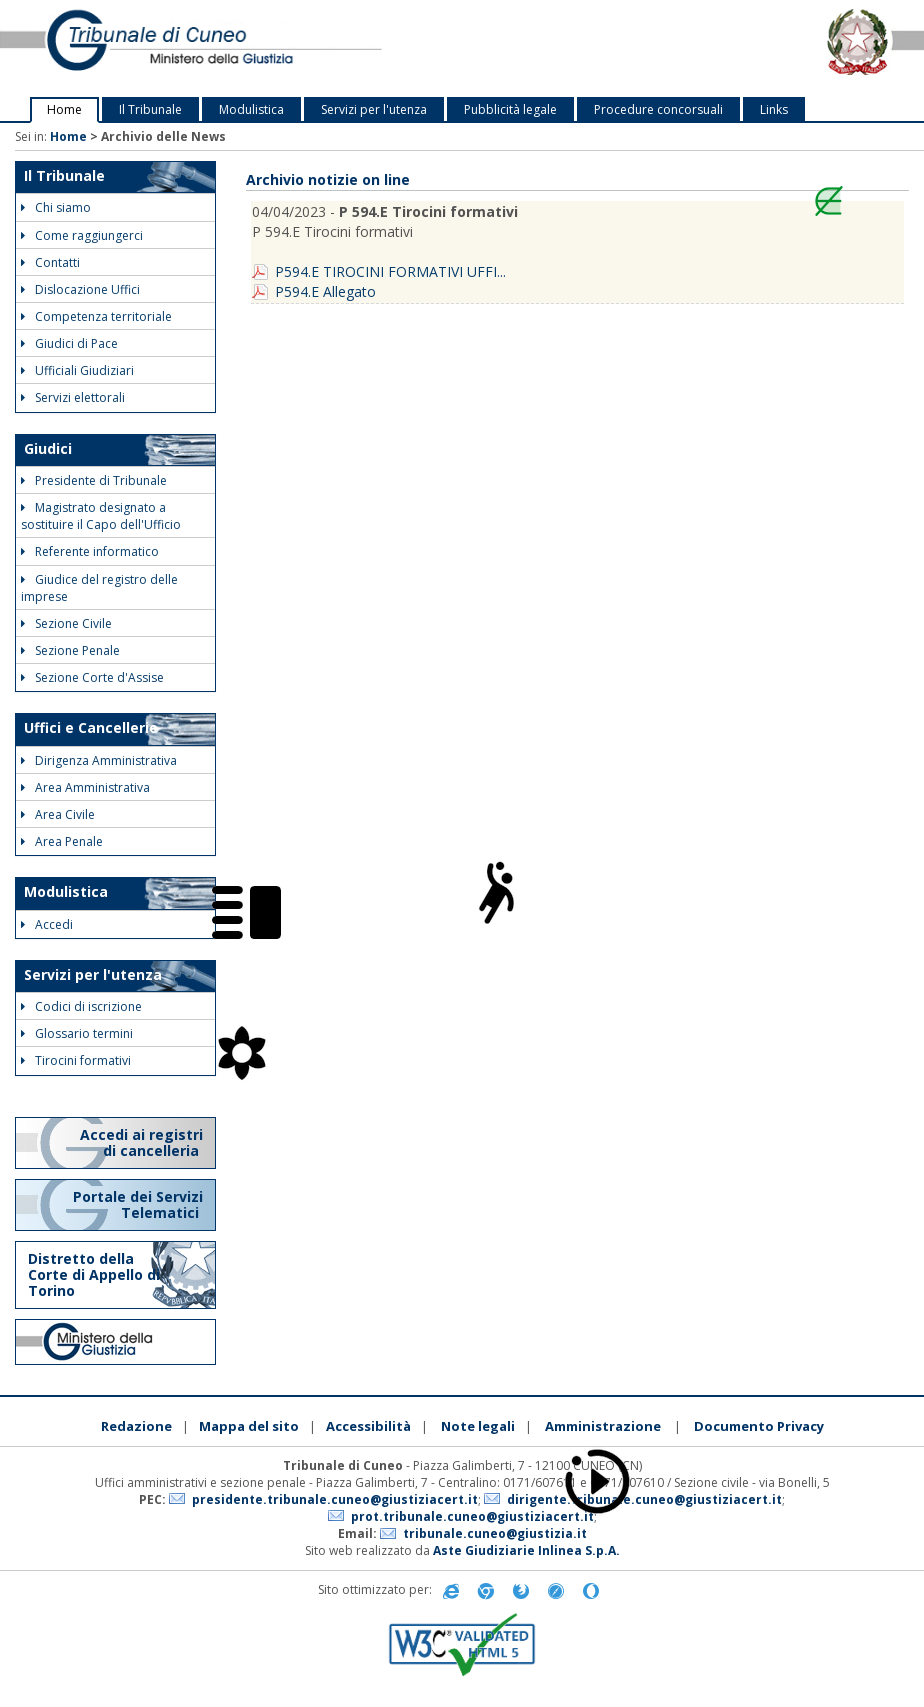 This screenshot has height=1707, width=924. Describe the element at coordinates (829, 201) in the screenshot. I see `indicates an item is not a member of a set` at that location.